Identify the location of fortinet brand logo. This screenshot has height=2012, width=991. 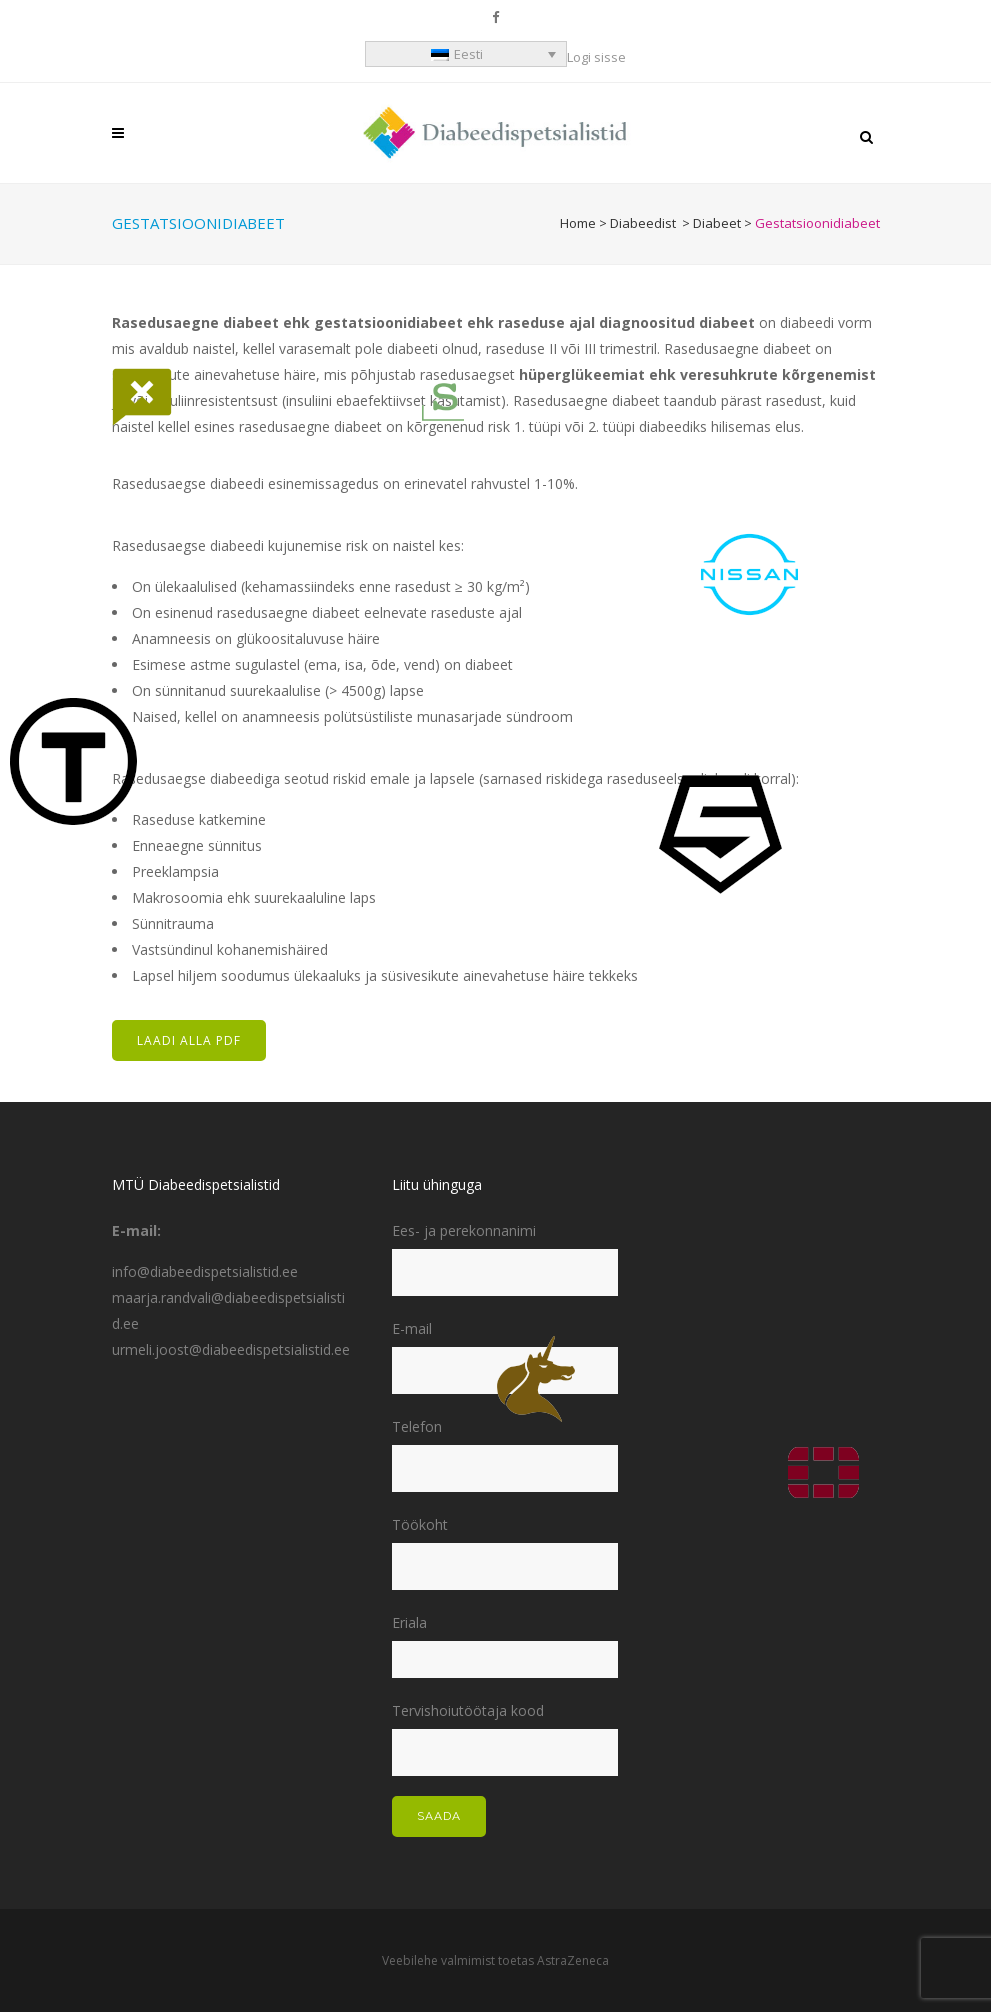
(823, 1472).